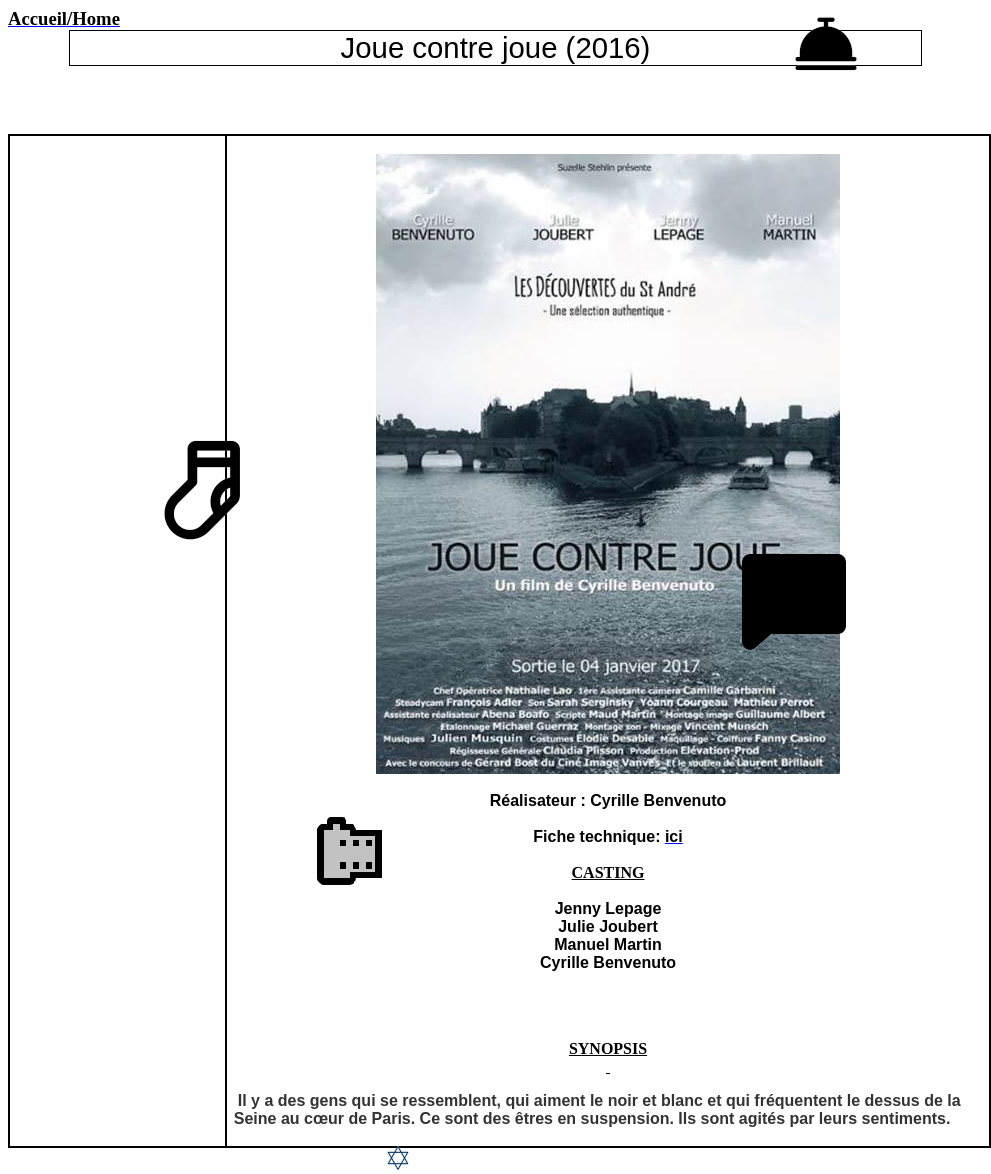 This screenshot has width=991, height=1174. What do you see at coordinates (205, 488) in the screenshot?
I see `browse clothing or apparel items` at bounding box center [205, 488].